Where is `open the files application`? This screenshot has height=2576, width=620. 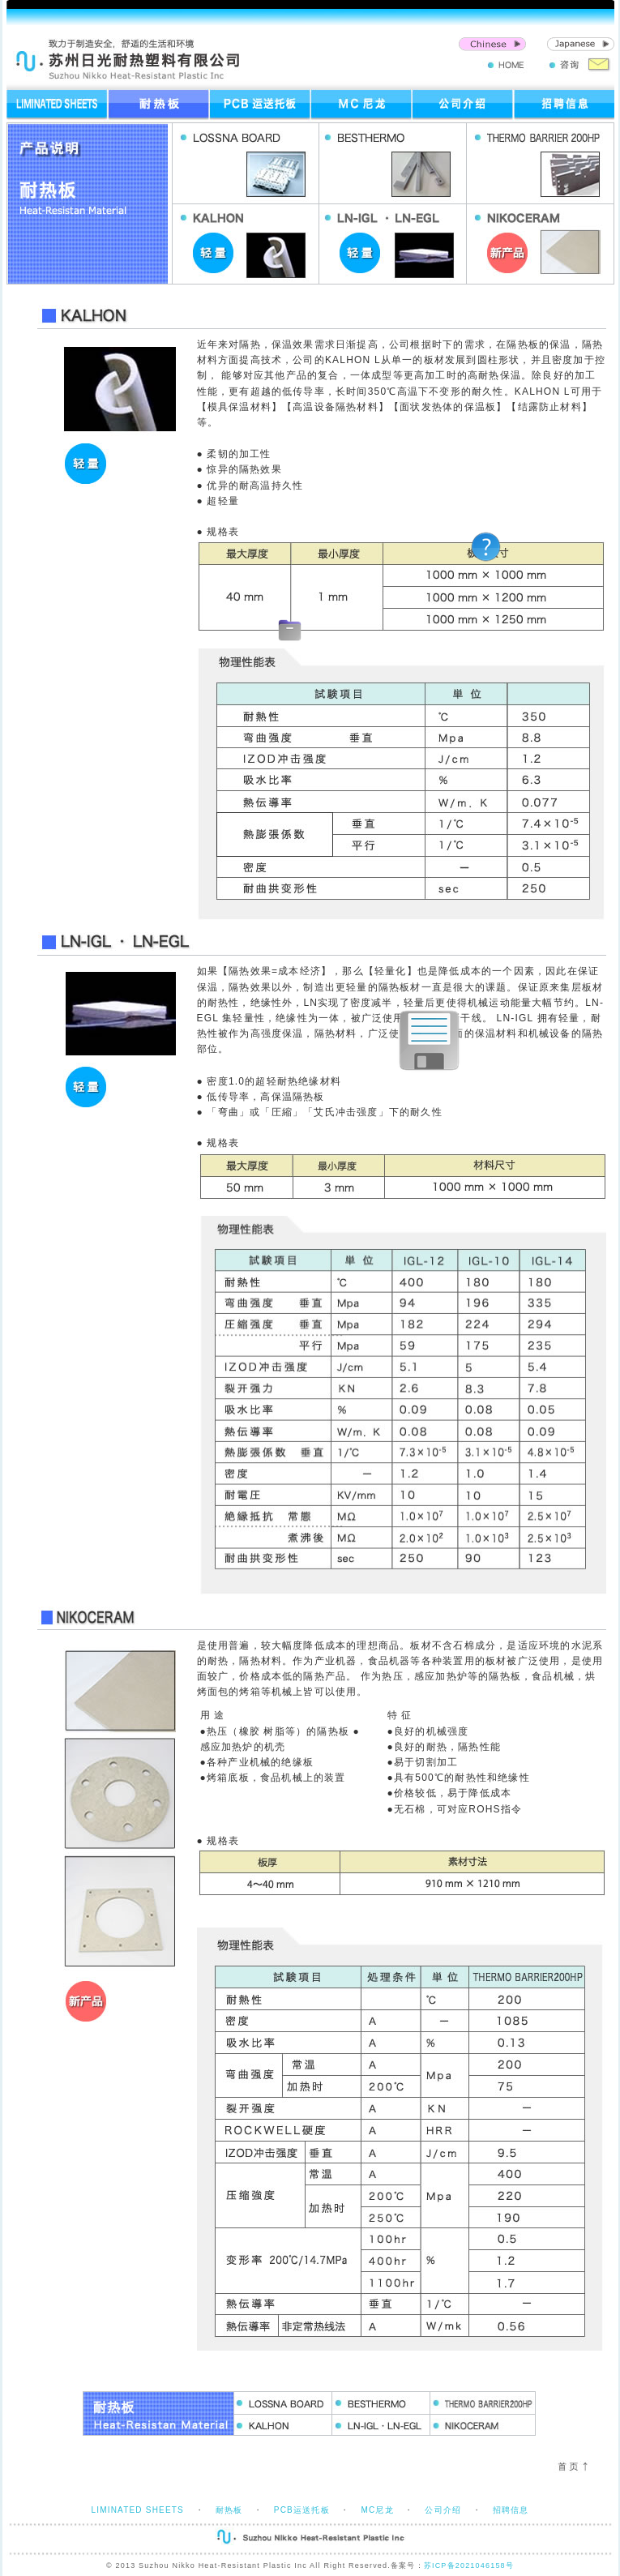 open the files application is located at coordinates (289, 630).